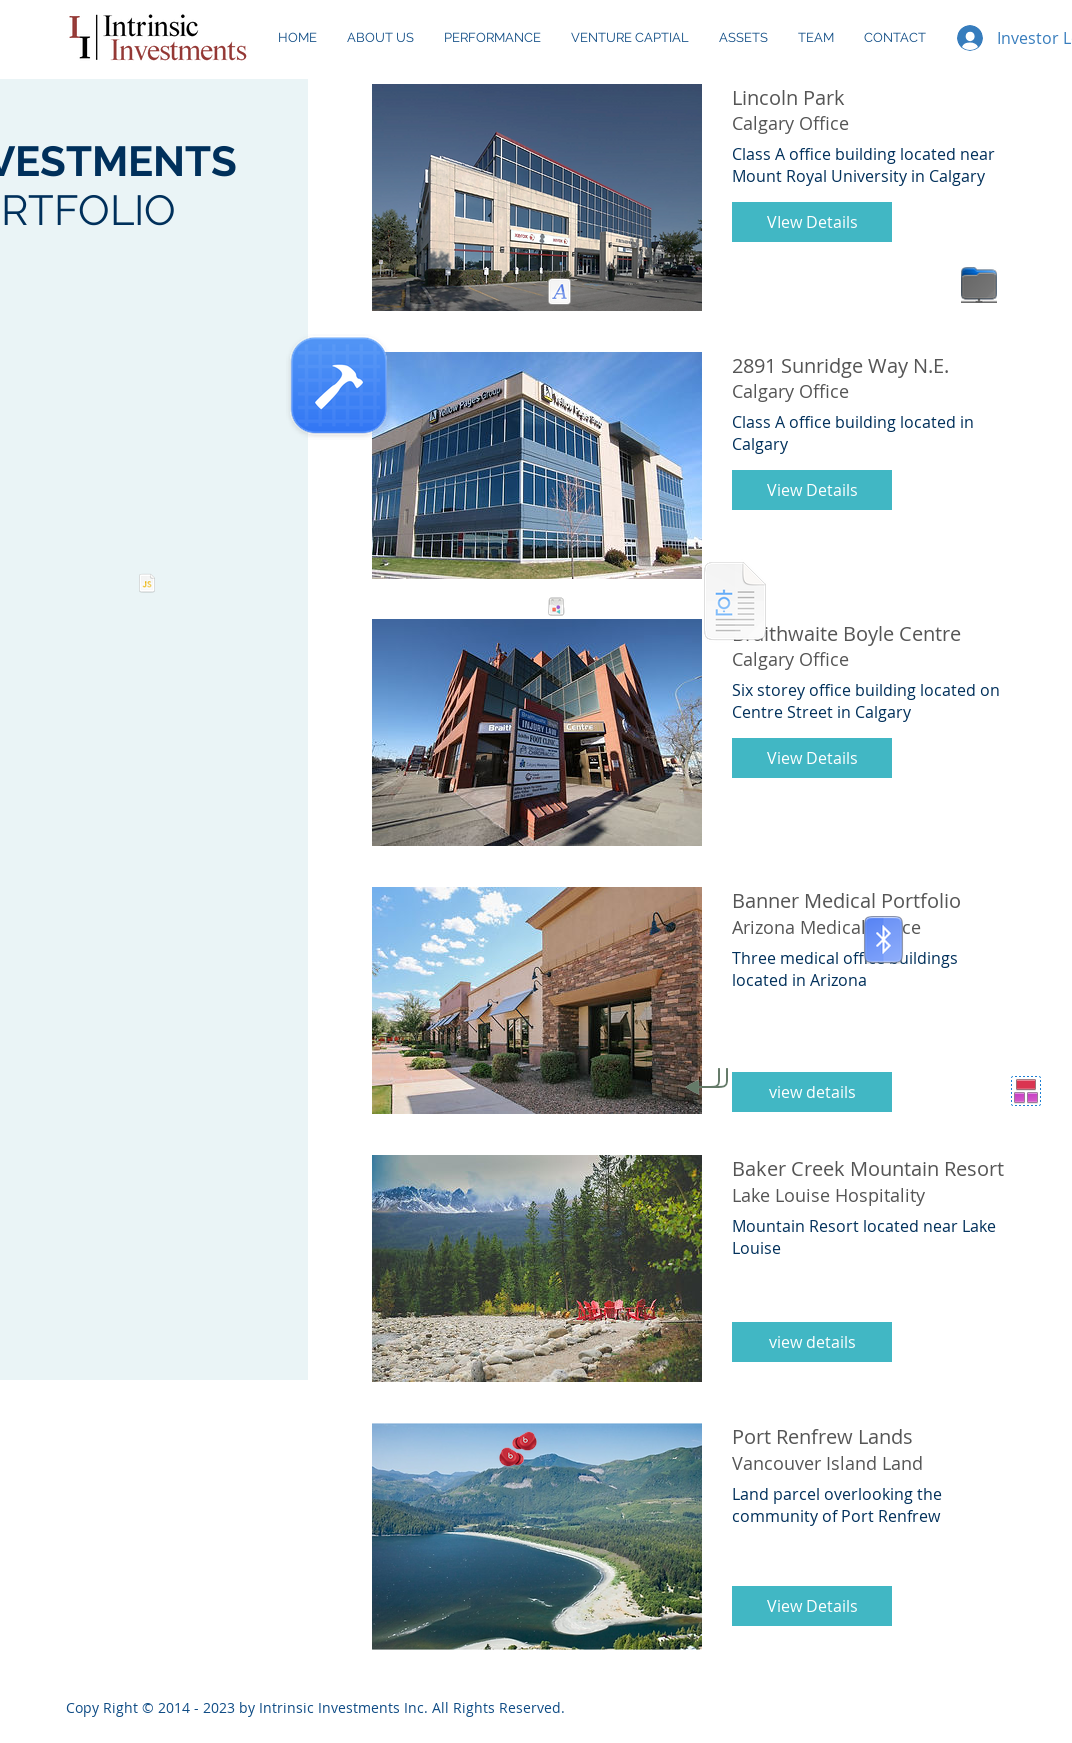 The image size is (1072, 1743). I want to click on indicates a javascript source file, so click(147, 583).